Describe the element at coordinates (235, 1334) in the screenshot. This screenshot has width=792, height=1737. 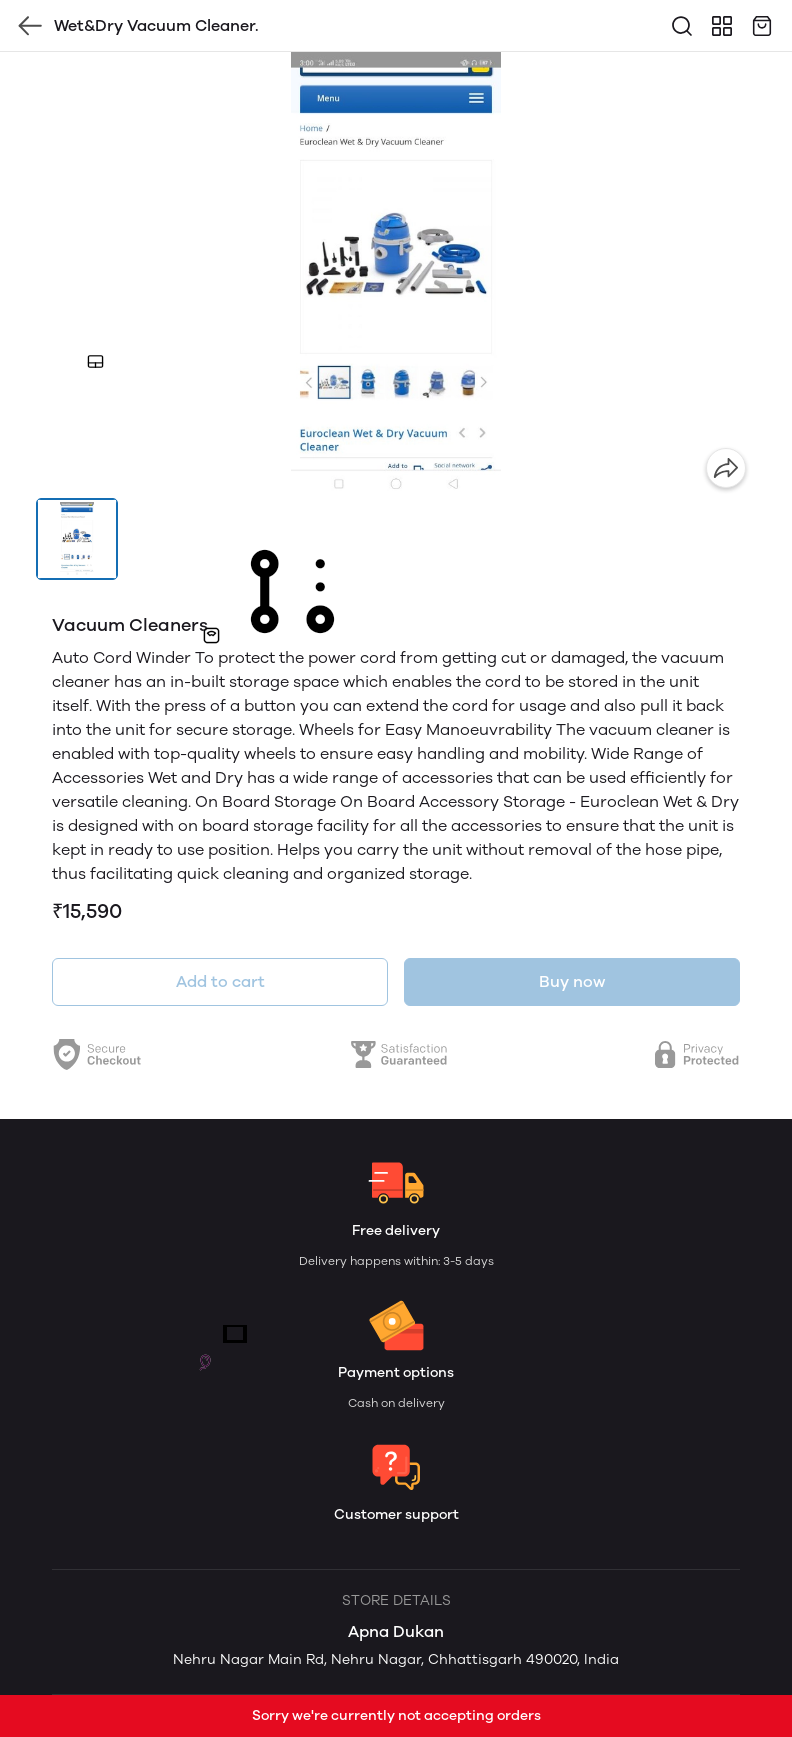
I see `switch to tablet view or layout` at that location.